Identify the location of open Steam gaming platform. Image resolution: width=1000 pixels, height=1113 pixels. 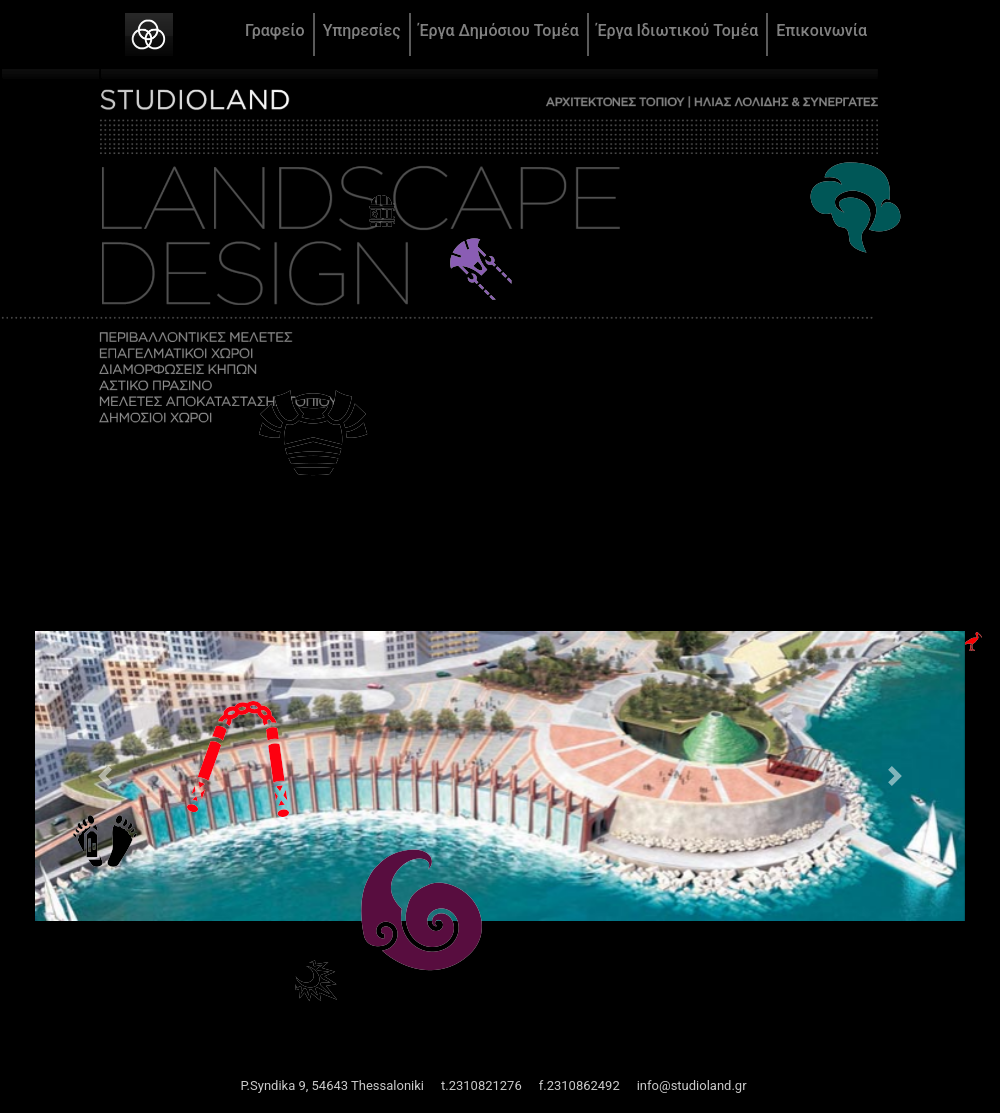
(855, 207).